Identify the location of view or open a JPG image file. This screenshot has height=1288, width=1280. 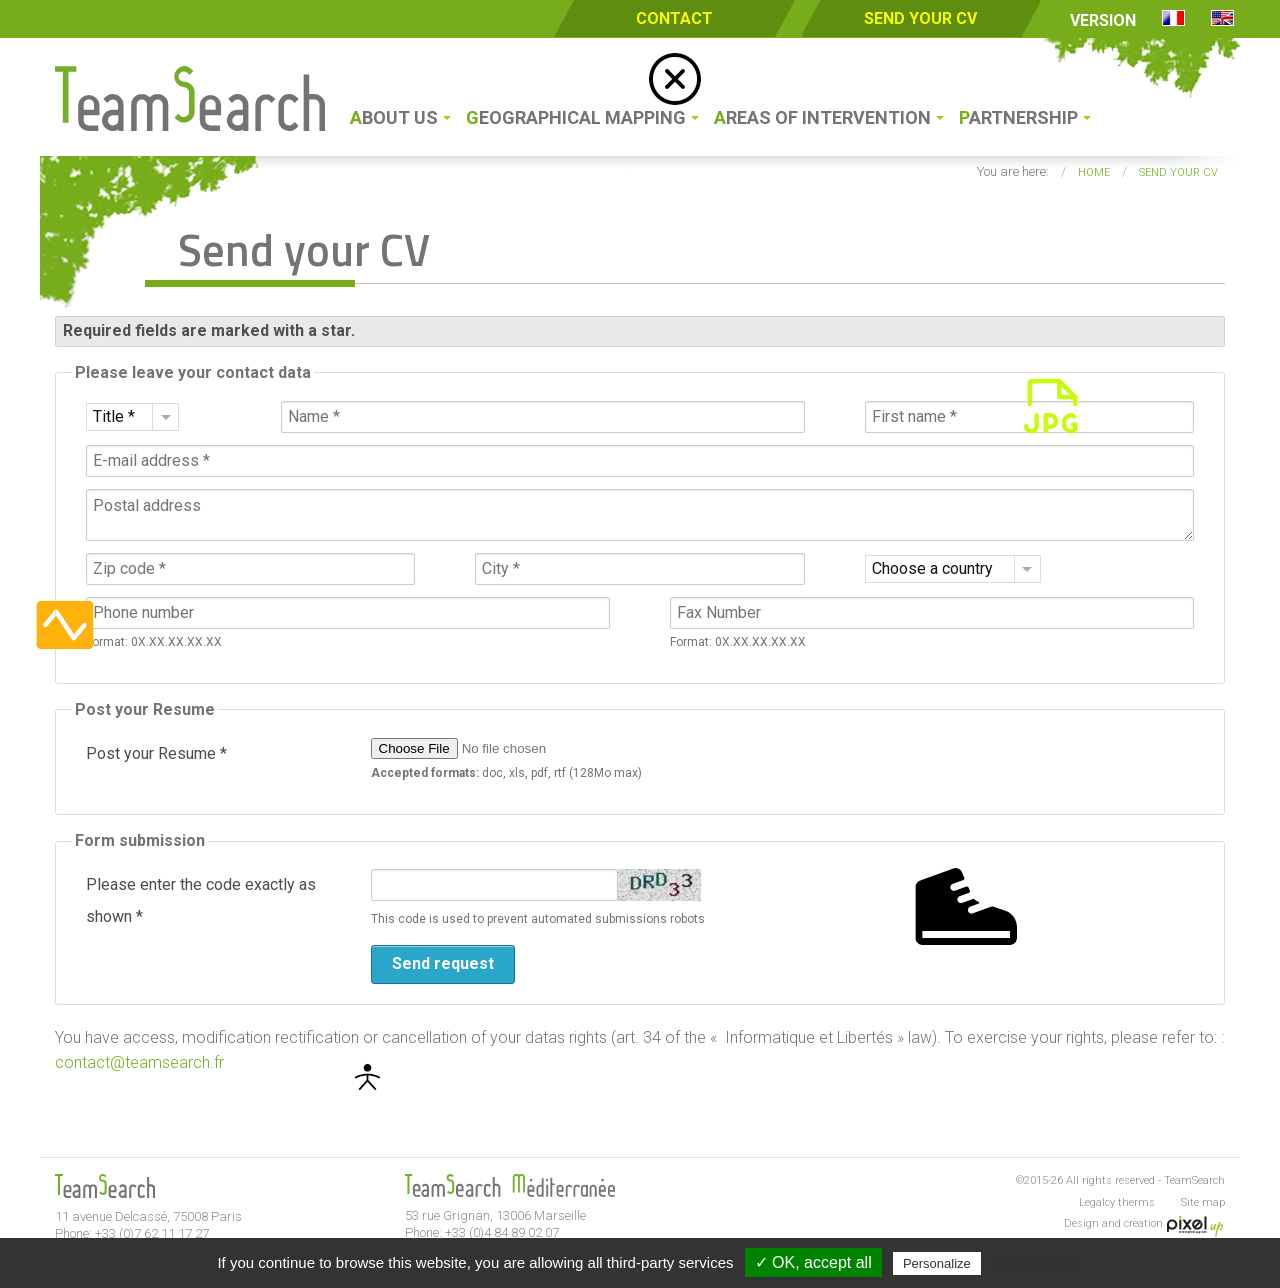
(1052, 408).